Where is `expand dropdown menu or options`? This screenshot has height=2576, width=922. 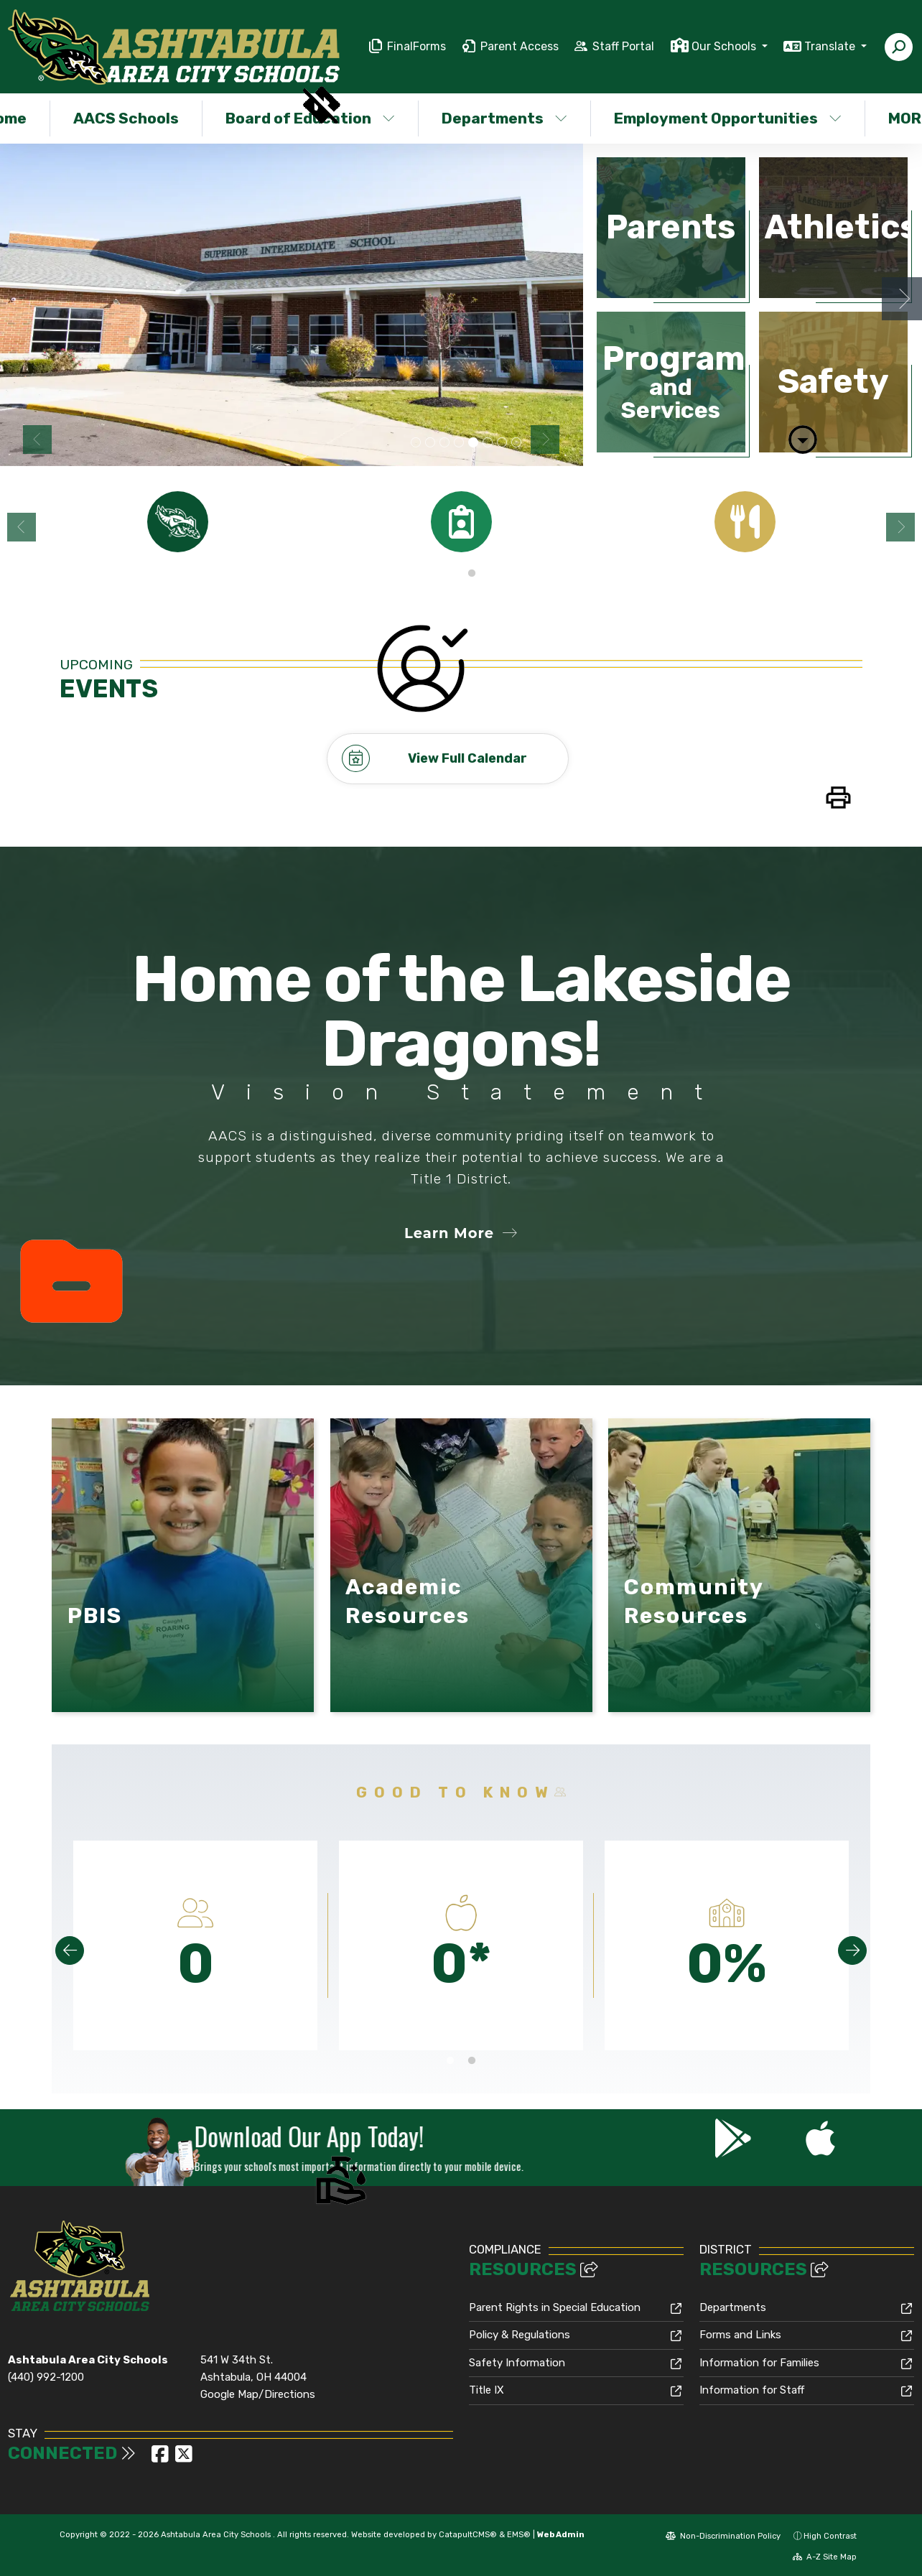
expand dropdown menu or options is located at coordinates (803, 440).